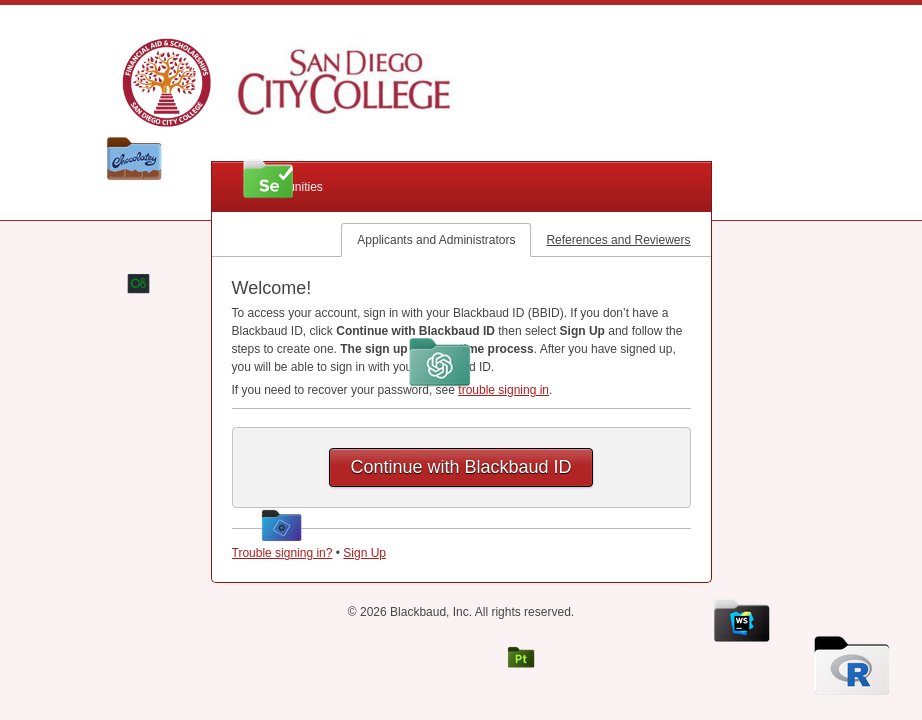 The image size is (922, 720). Describe the element at coordinates (134, 160) in the screenshot. I see `folder containing chocolatey package manager files` at that location.